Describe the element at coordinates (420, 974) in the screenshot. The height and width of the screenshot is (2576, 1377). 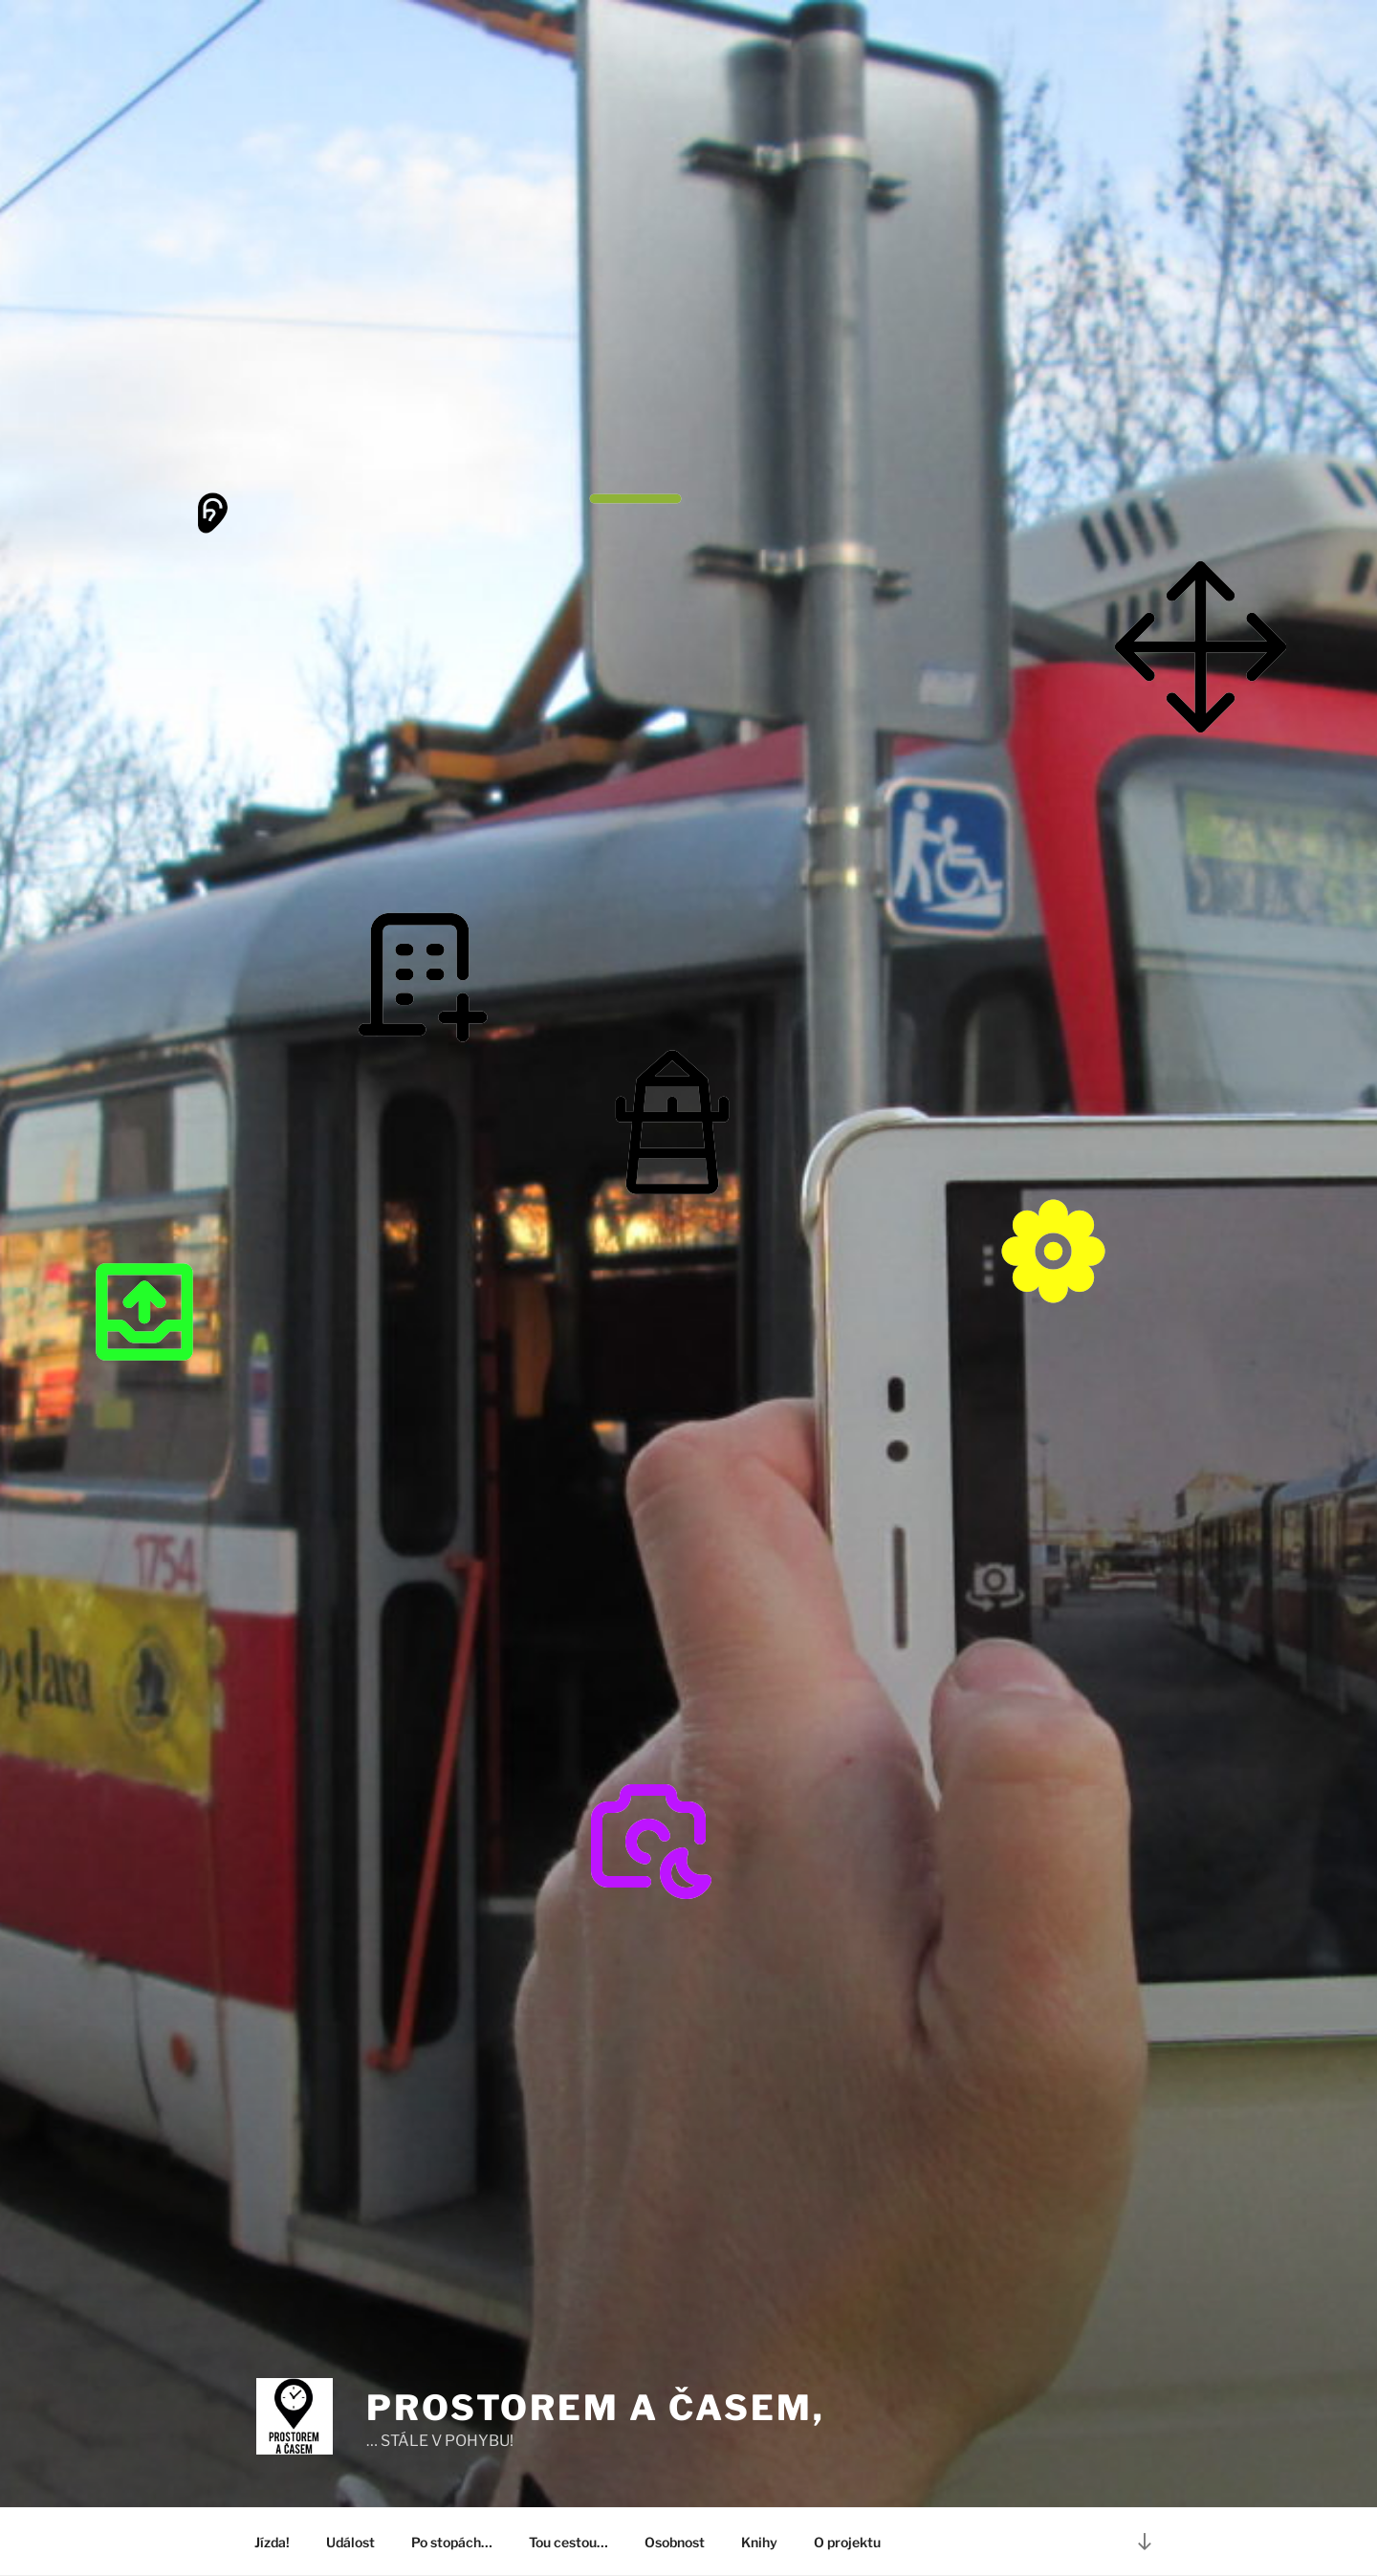
I see `add a new building or property` at that location.